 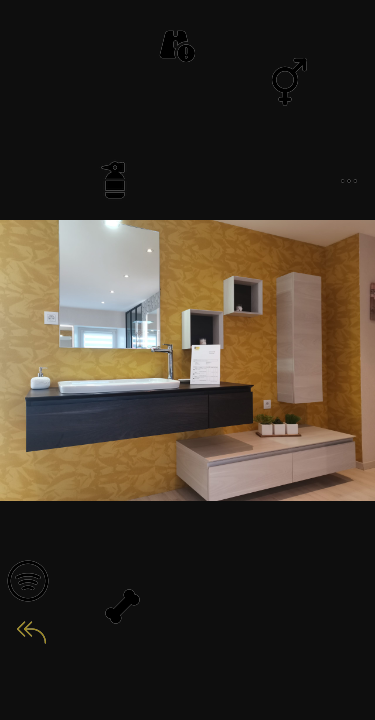 I want to click on reply all to a message or email, so click(x=31, y=632).